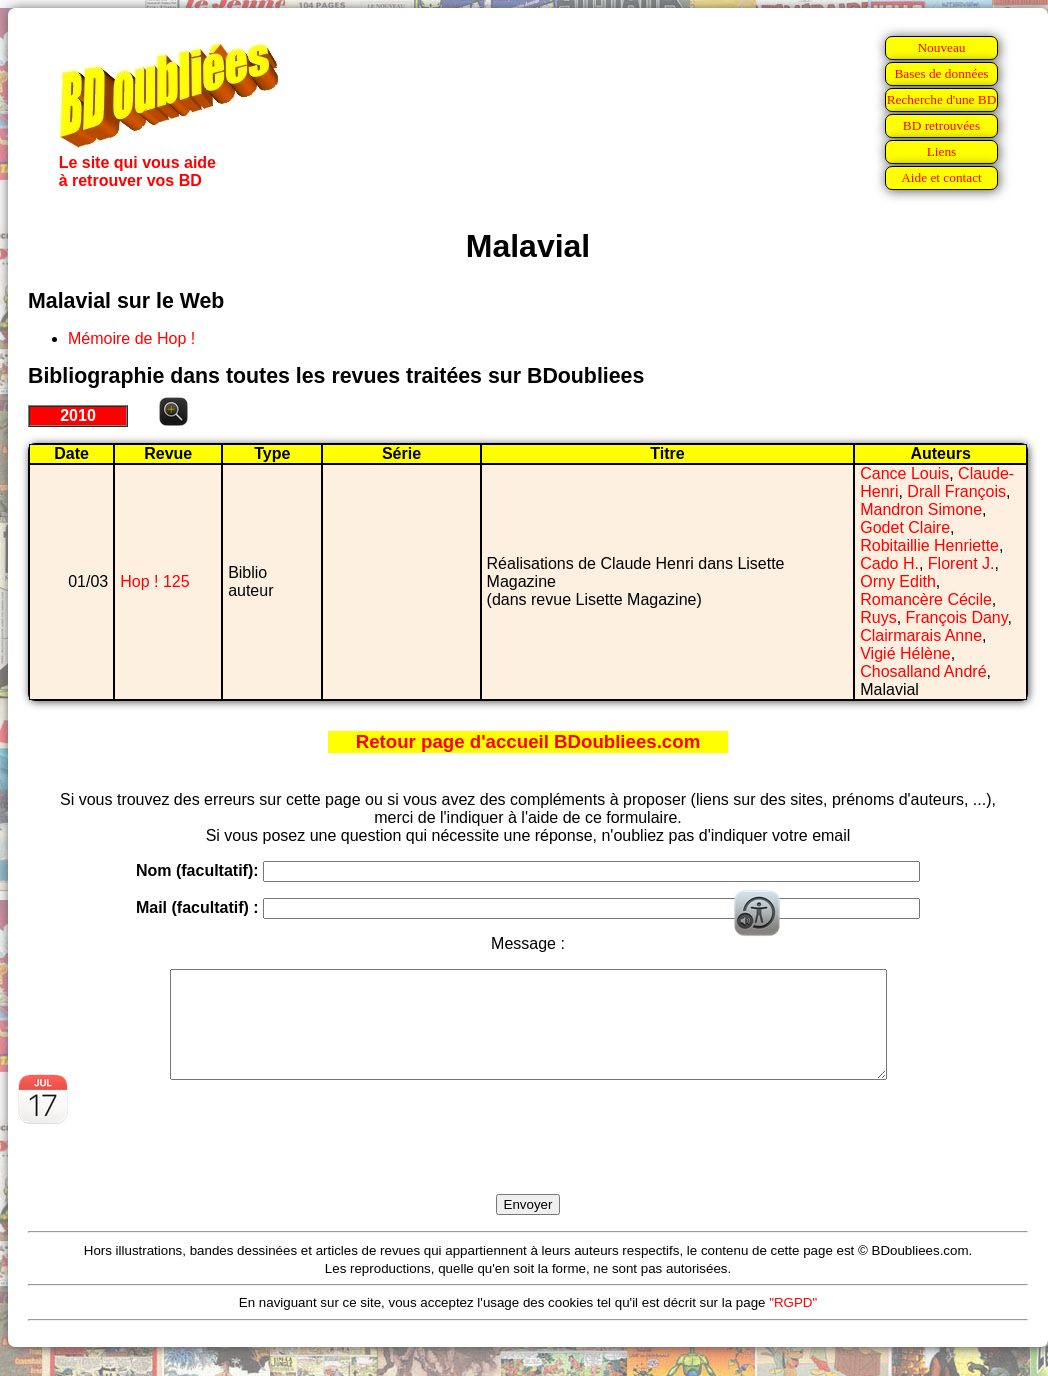  What do you see at coordinates (43, 1099) in the screenshot?
I see `open the calendar app` at bounding box center [43, 1099].